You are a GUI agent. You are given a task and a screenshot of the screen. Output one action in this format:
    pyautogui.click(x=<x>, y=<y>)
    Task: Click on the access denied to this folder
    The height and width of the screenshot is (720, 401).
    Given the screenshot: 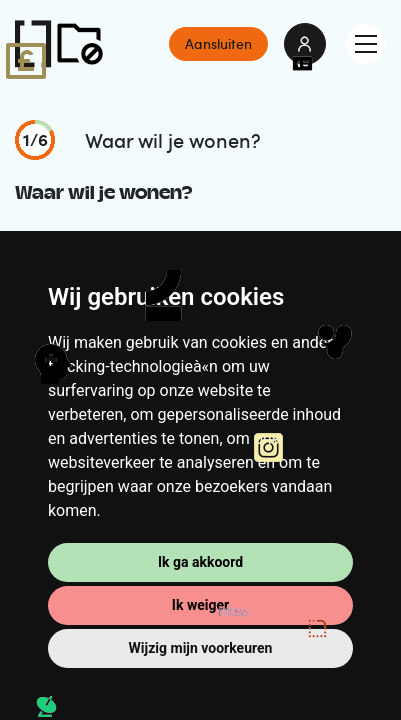 What is the action you would take?
    pyautogui.click(x=79, y=43)
    